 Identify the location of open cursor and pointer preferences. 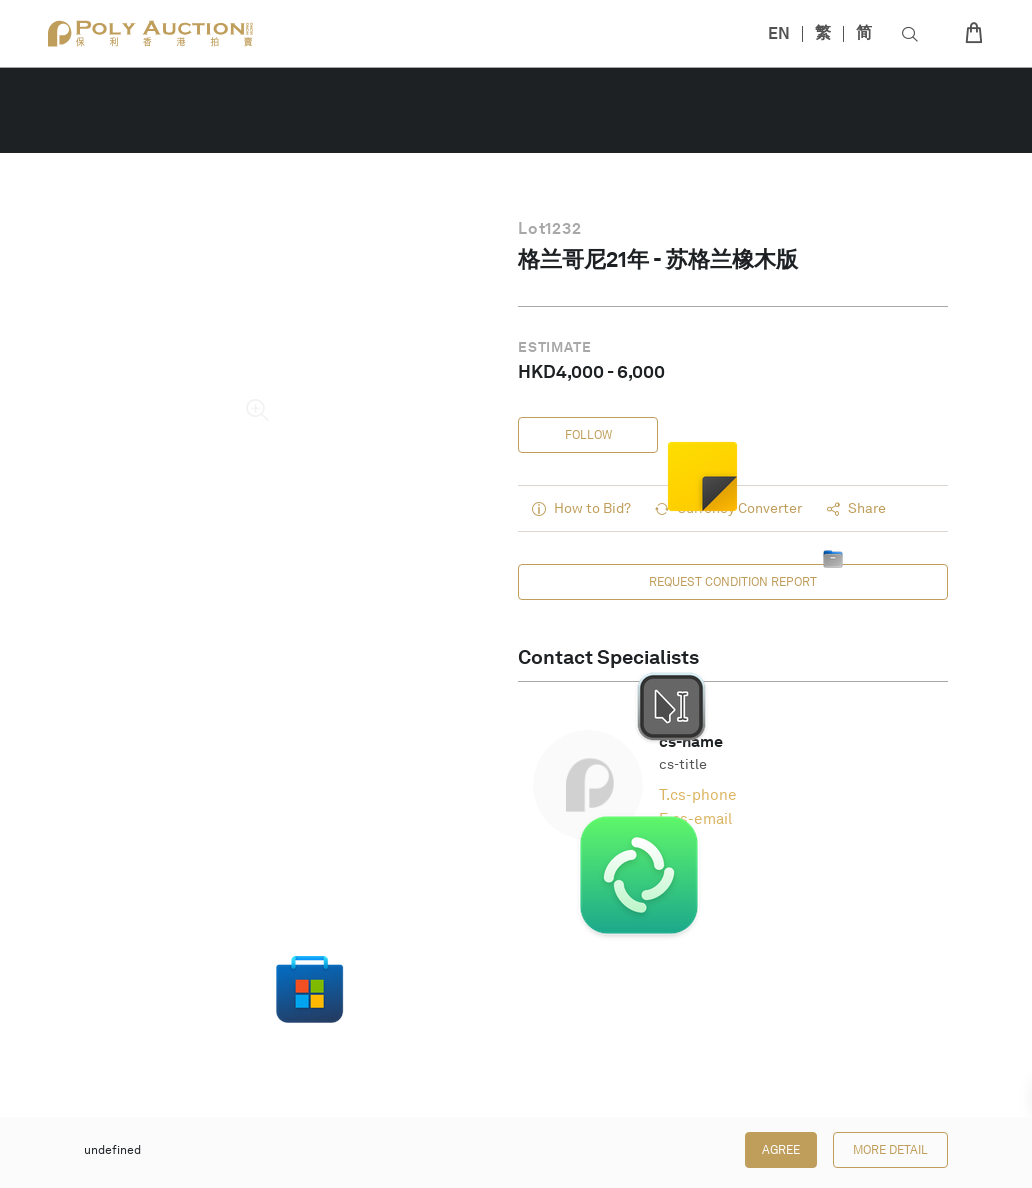
(671, 706).